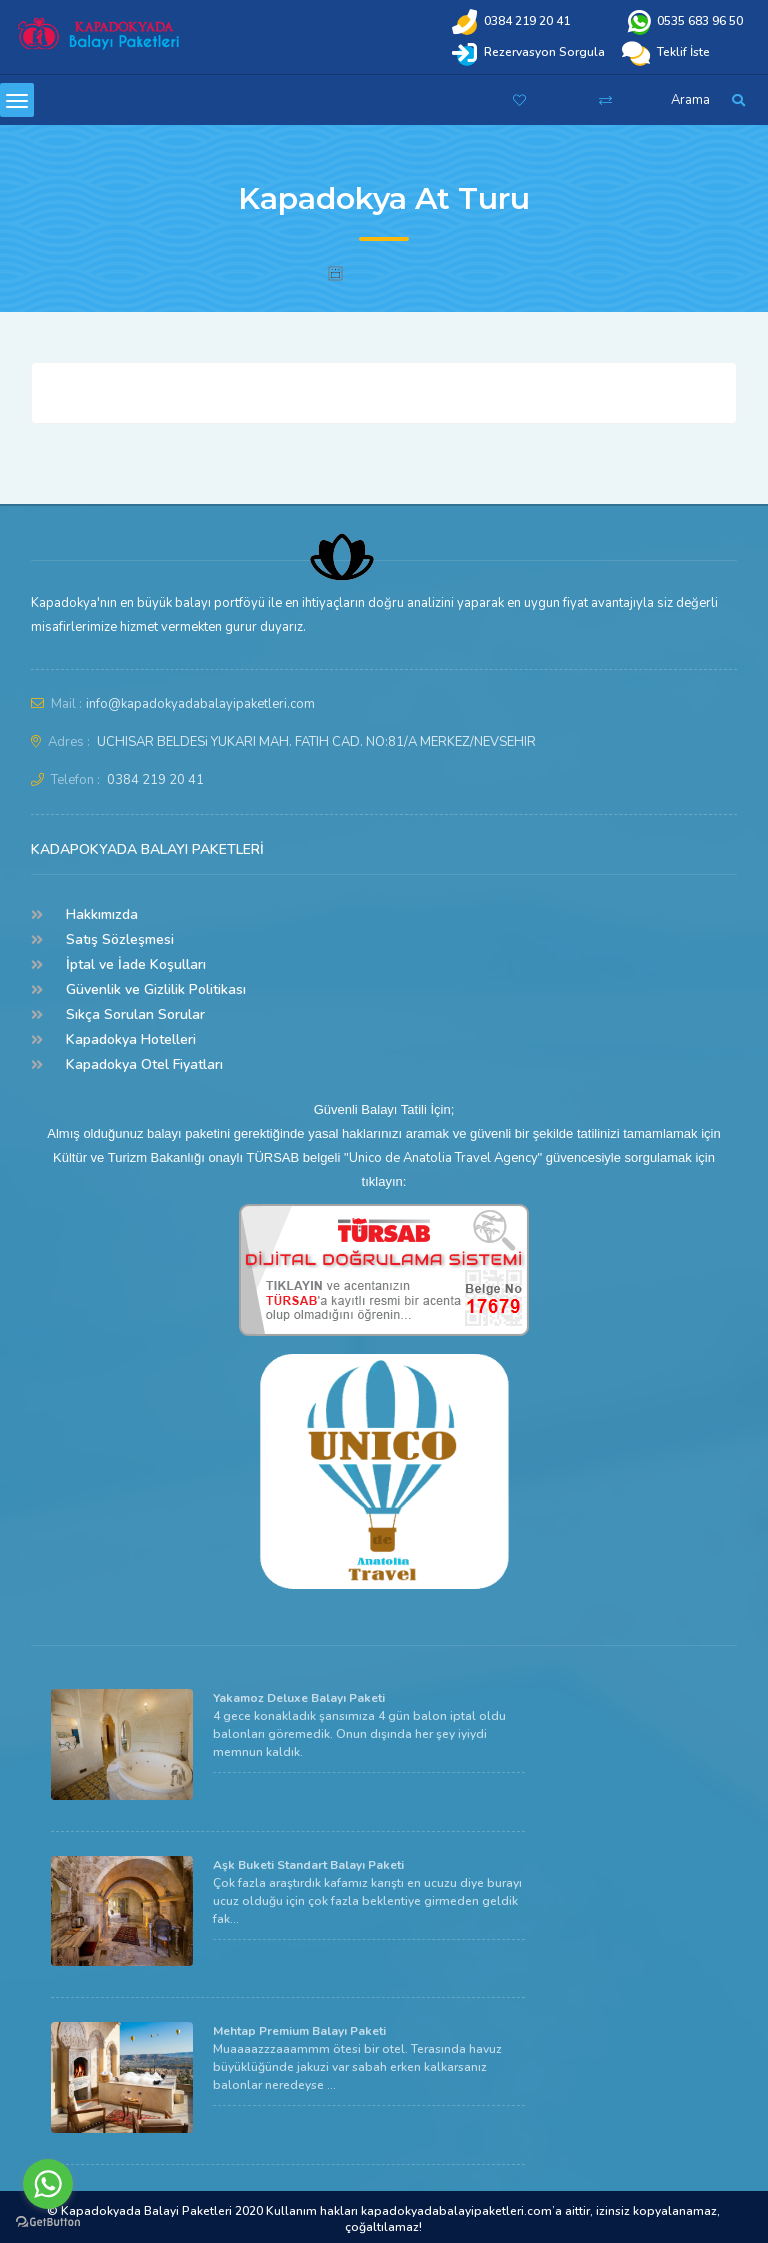 The image size is (768, 2243). I want to click on access oven or cooking appliance controls, so click(335, 273).